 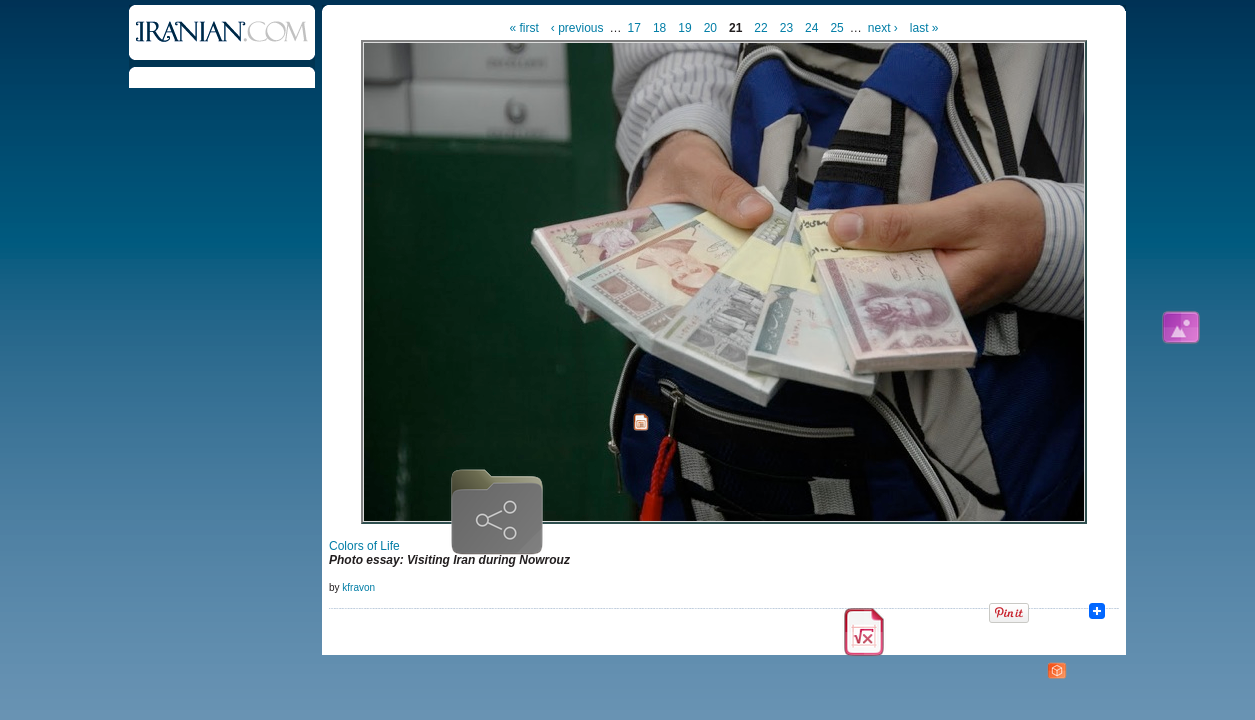 I want to click on access your public shared folder, so click(x=497, y=512).